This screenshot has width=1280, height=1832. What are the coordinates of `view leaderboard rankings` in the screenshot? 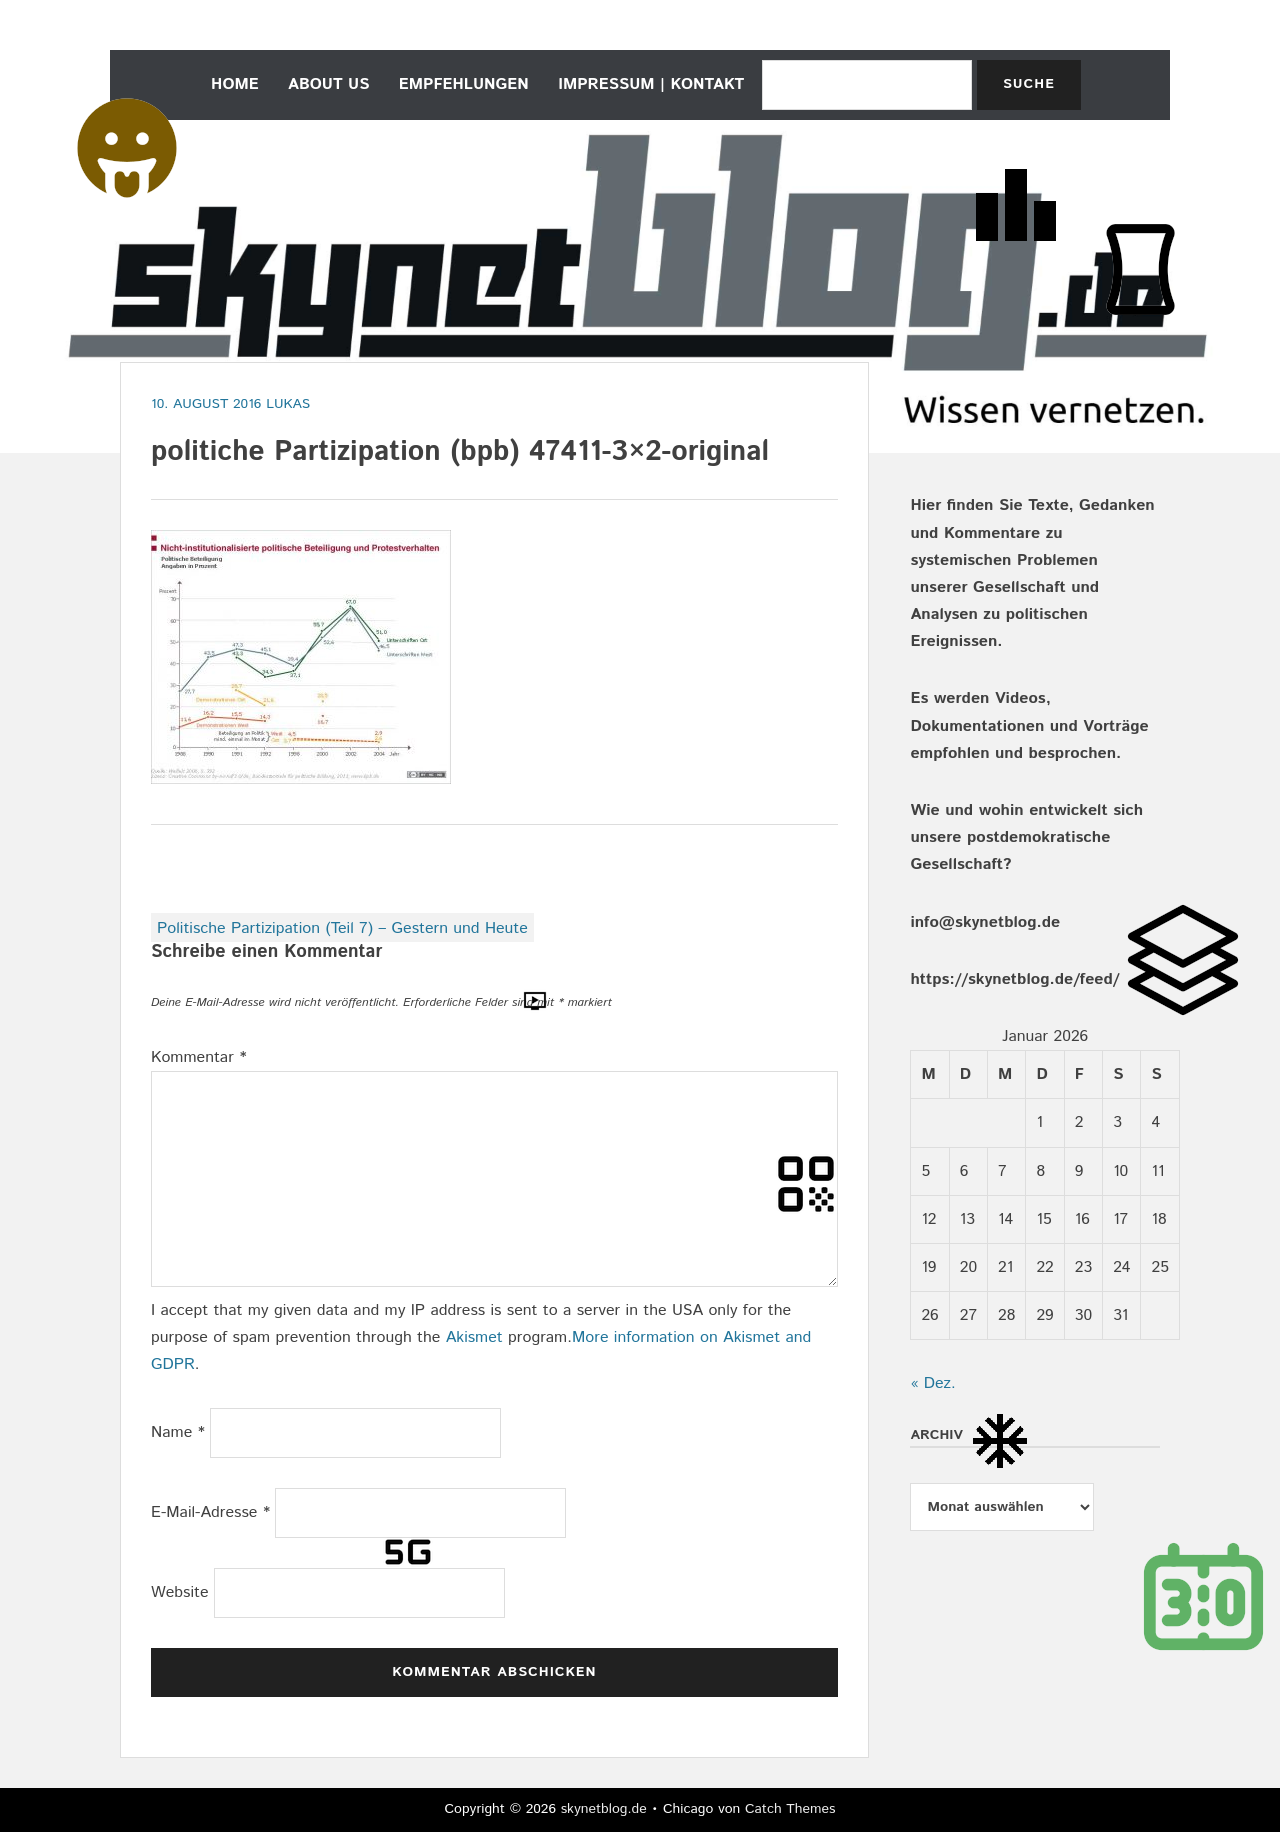 It's located at (1016, 205).